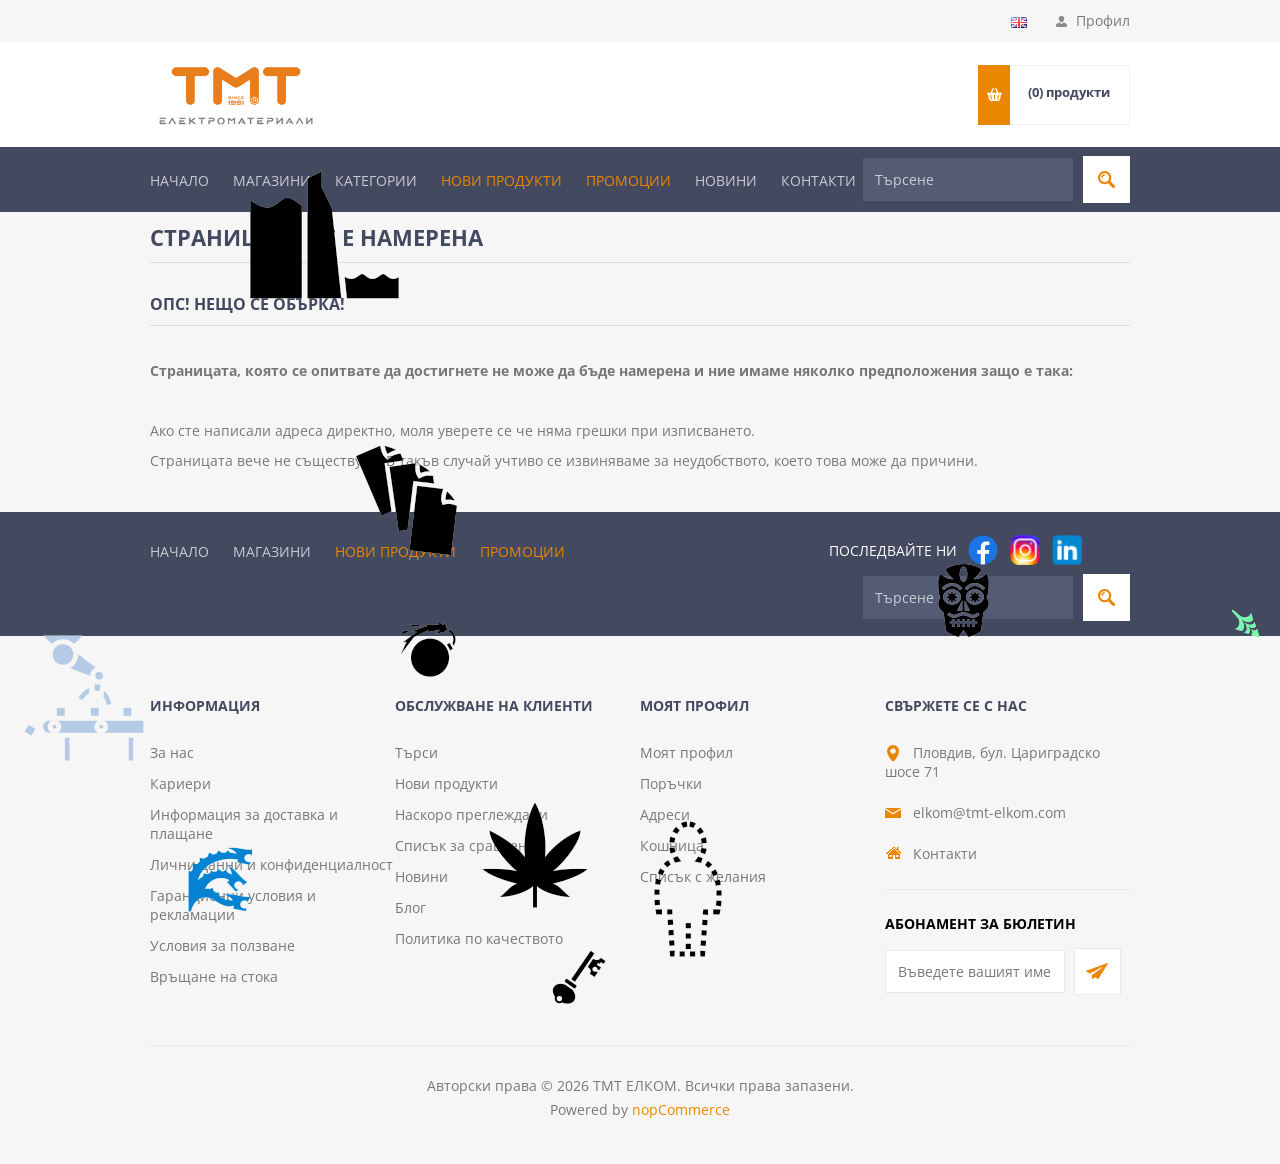 This screenshot has width=1280, height=1164. Describe the element at coordinates (535, 855) in the screenshot. I see `browse hemp or cannabis-related products` at that location.